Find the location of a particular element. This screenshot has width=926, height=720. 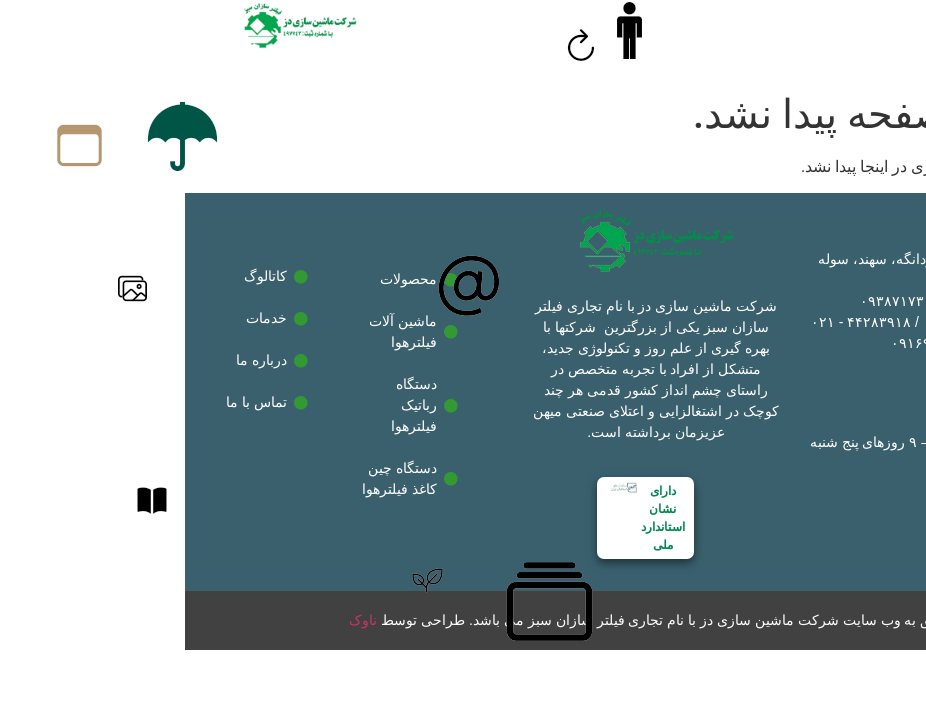

view photo gallery is located at coordinates (132, 288).